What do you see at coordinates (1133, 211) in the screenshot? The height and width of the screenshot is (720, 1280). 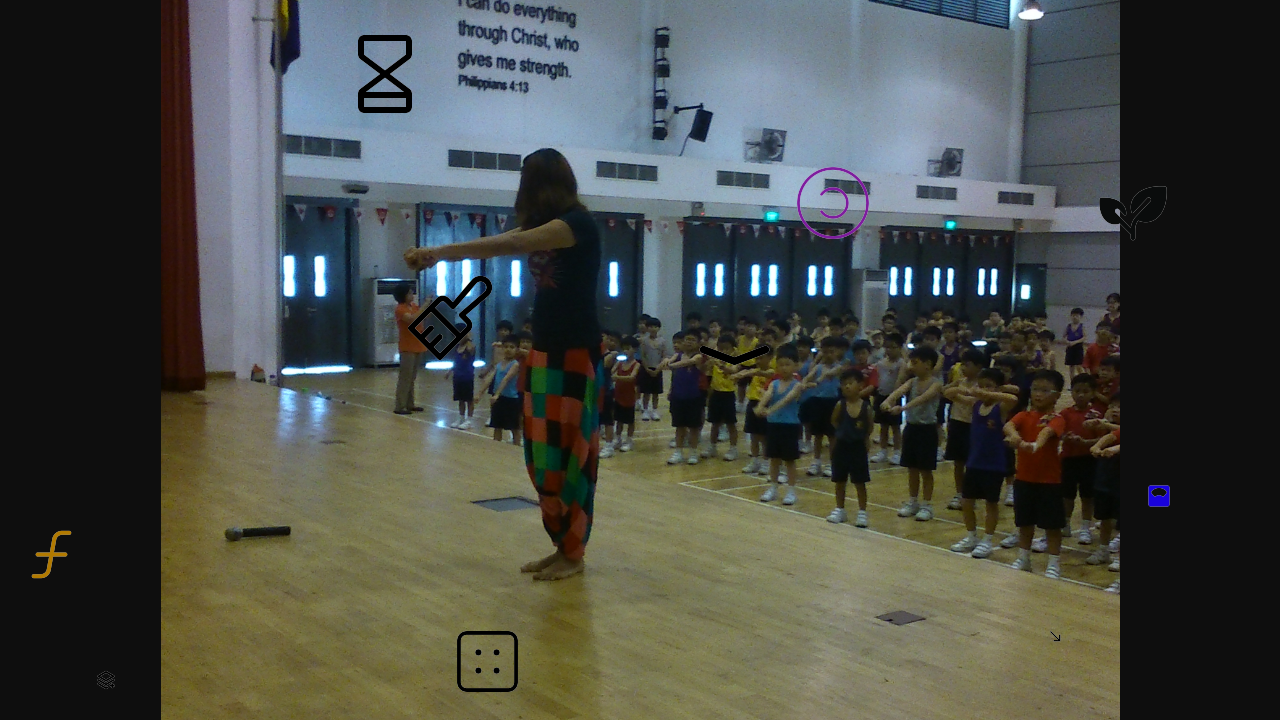 I see `access plant care or gardening features` at bounding box center [1133, 211].